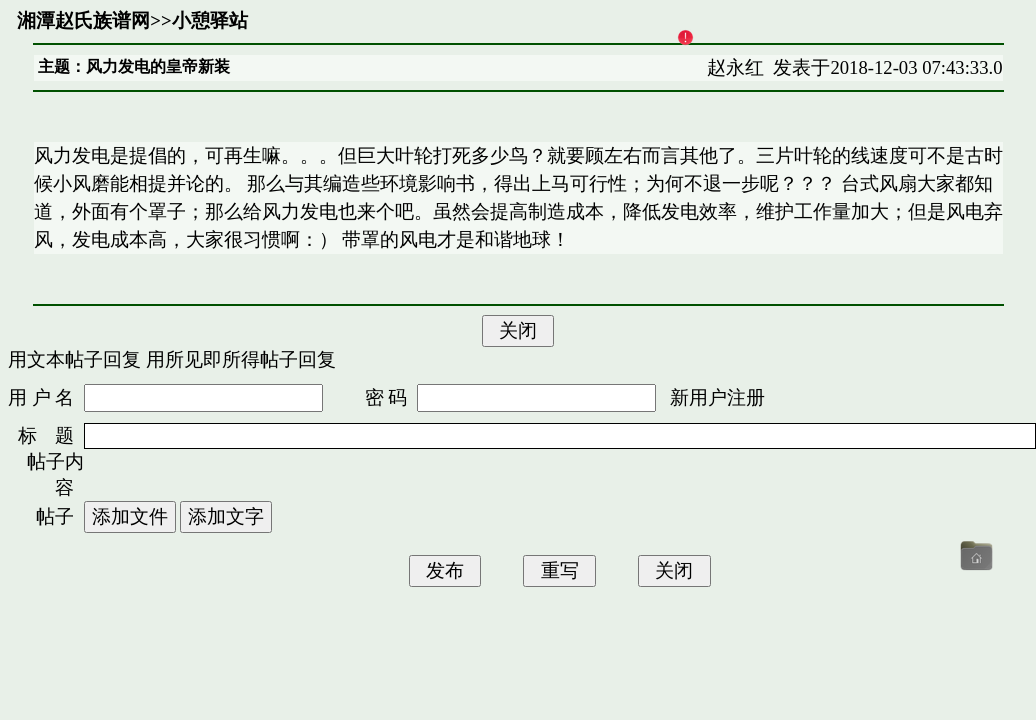 This screenshot has width=1036, height=720. Describe the element at coordinates (976, 555) in the screenshot. I see `access your home folder` at that location.